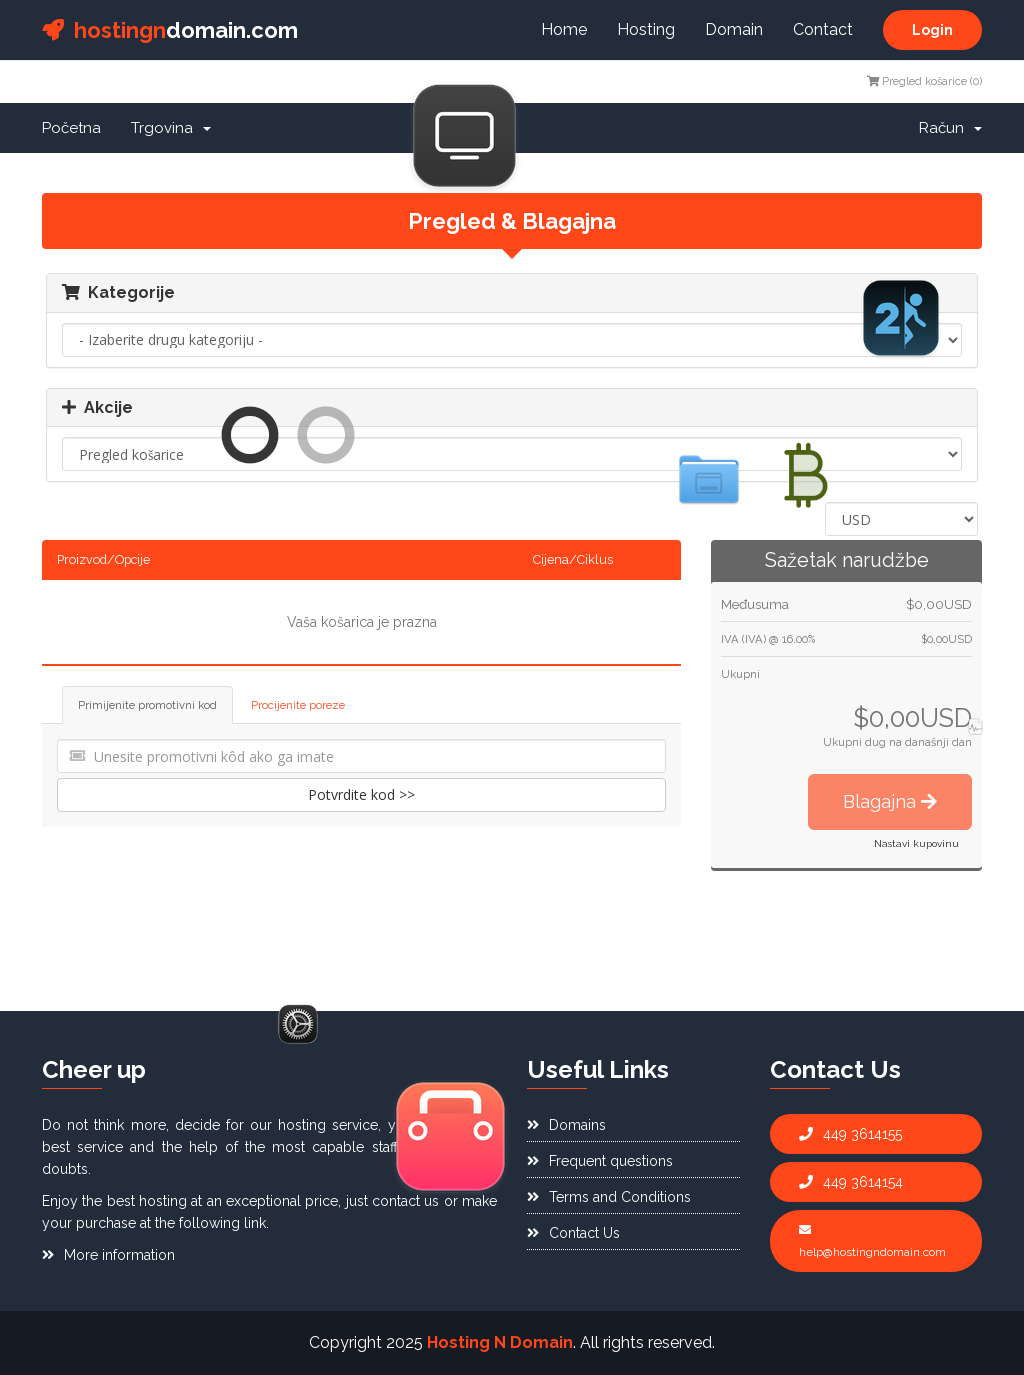 Image resolution: width=1024 pixels, height=1375 pixels. What do you see at coordinates (975, 726) in the screenshot?
I see `view system log file` at bounding box center [975, 726].